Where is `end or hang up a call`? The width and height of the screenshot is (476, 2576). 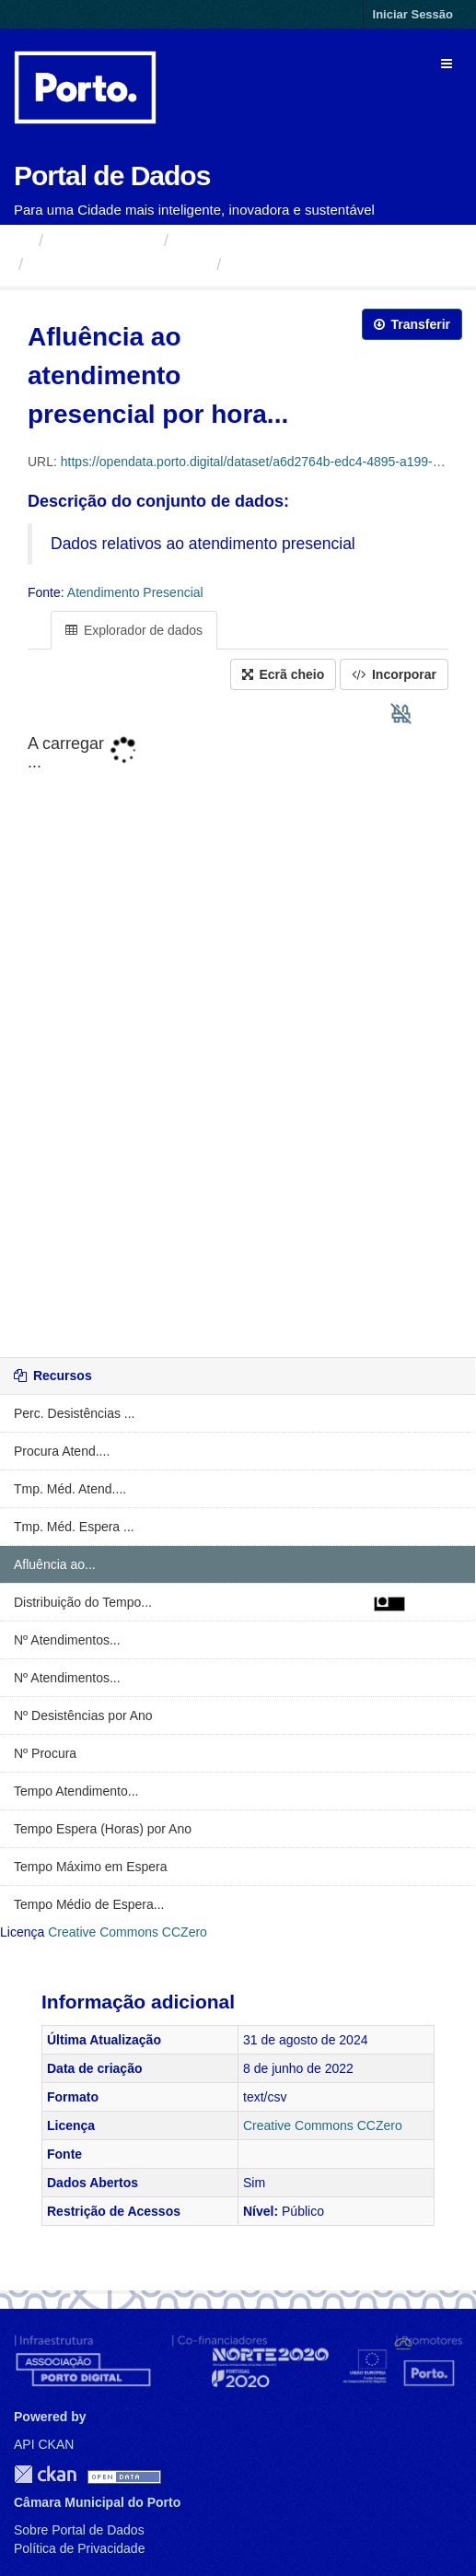 end or hang up a call is located at coordinates (403, 2344).